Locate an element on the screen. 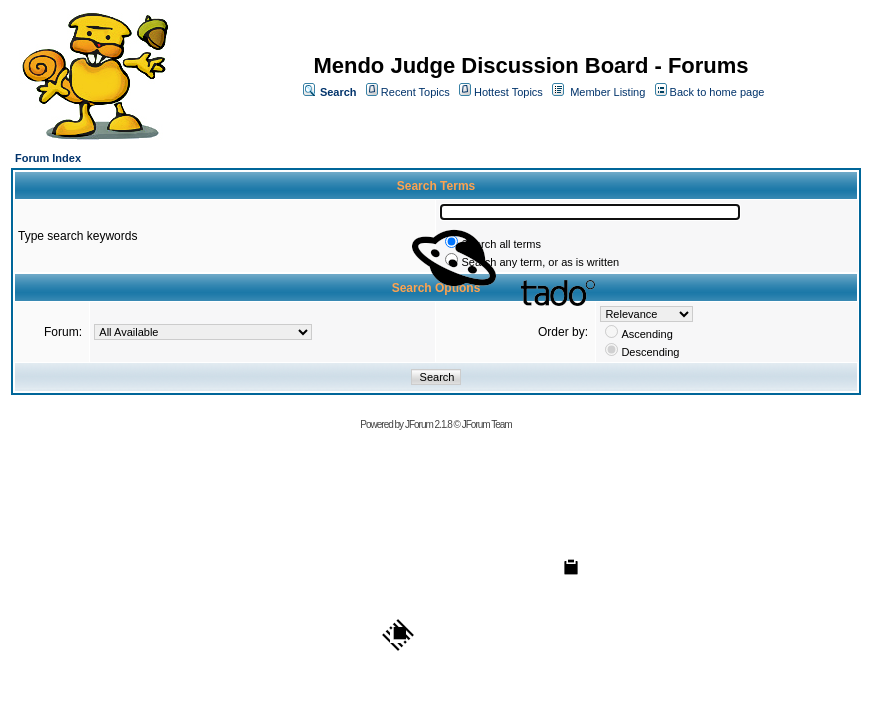 This screenshot has width=872, height=720. open raycast app is located at coordinates (398, 635).